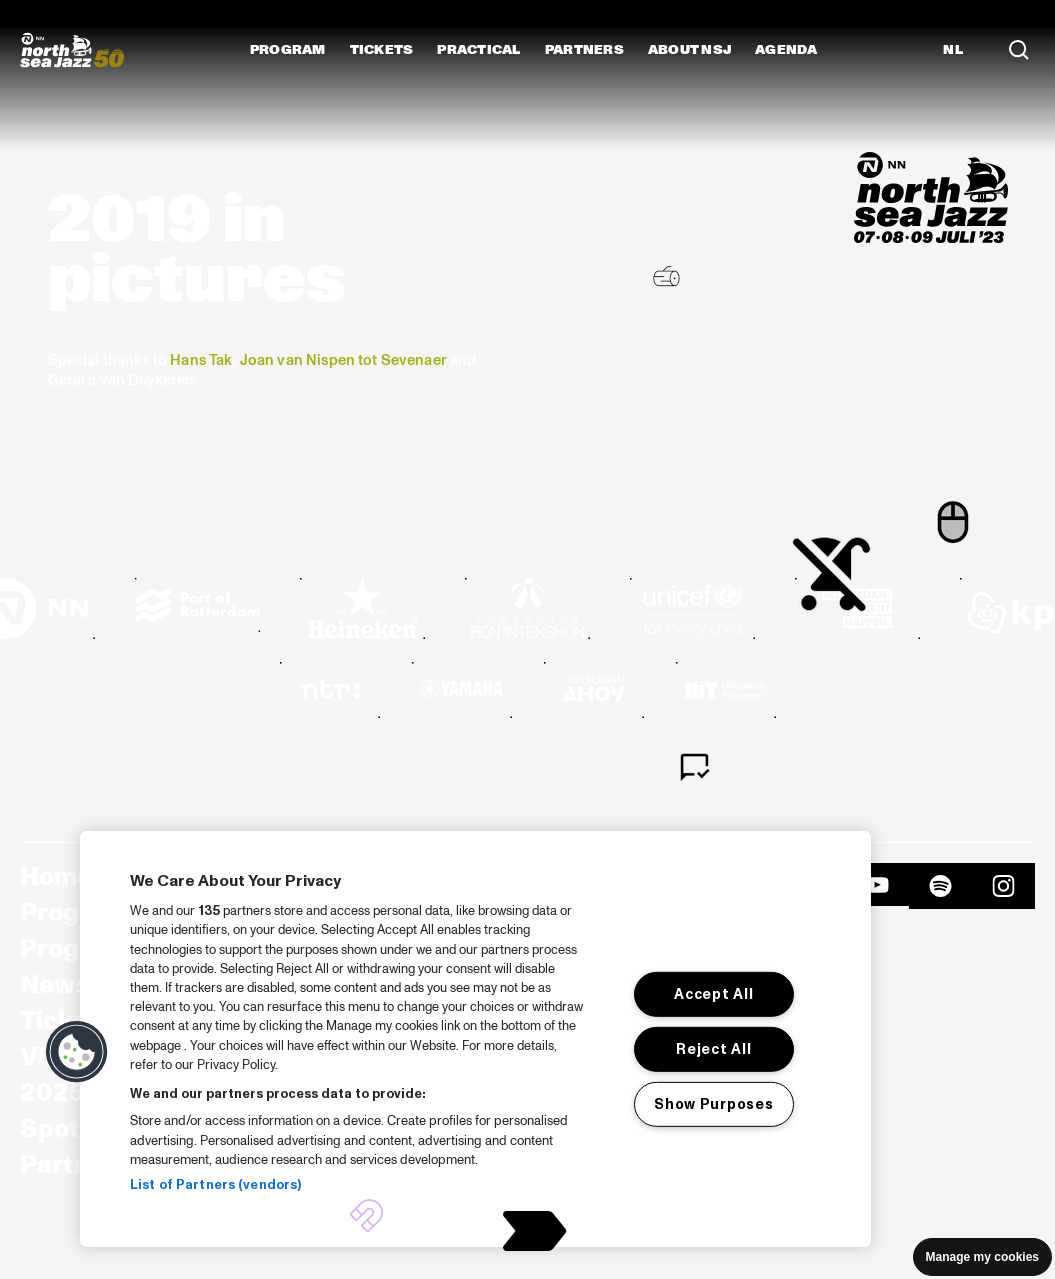  Describe the element at coordinates (953, 522) in the screenshot. I see `mouse input device settings` at that location.